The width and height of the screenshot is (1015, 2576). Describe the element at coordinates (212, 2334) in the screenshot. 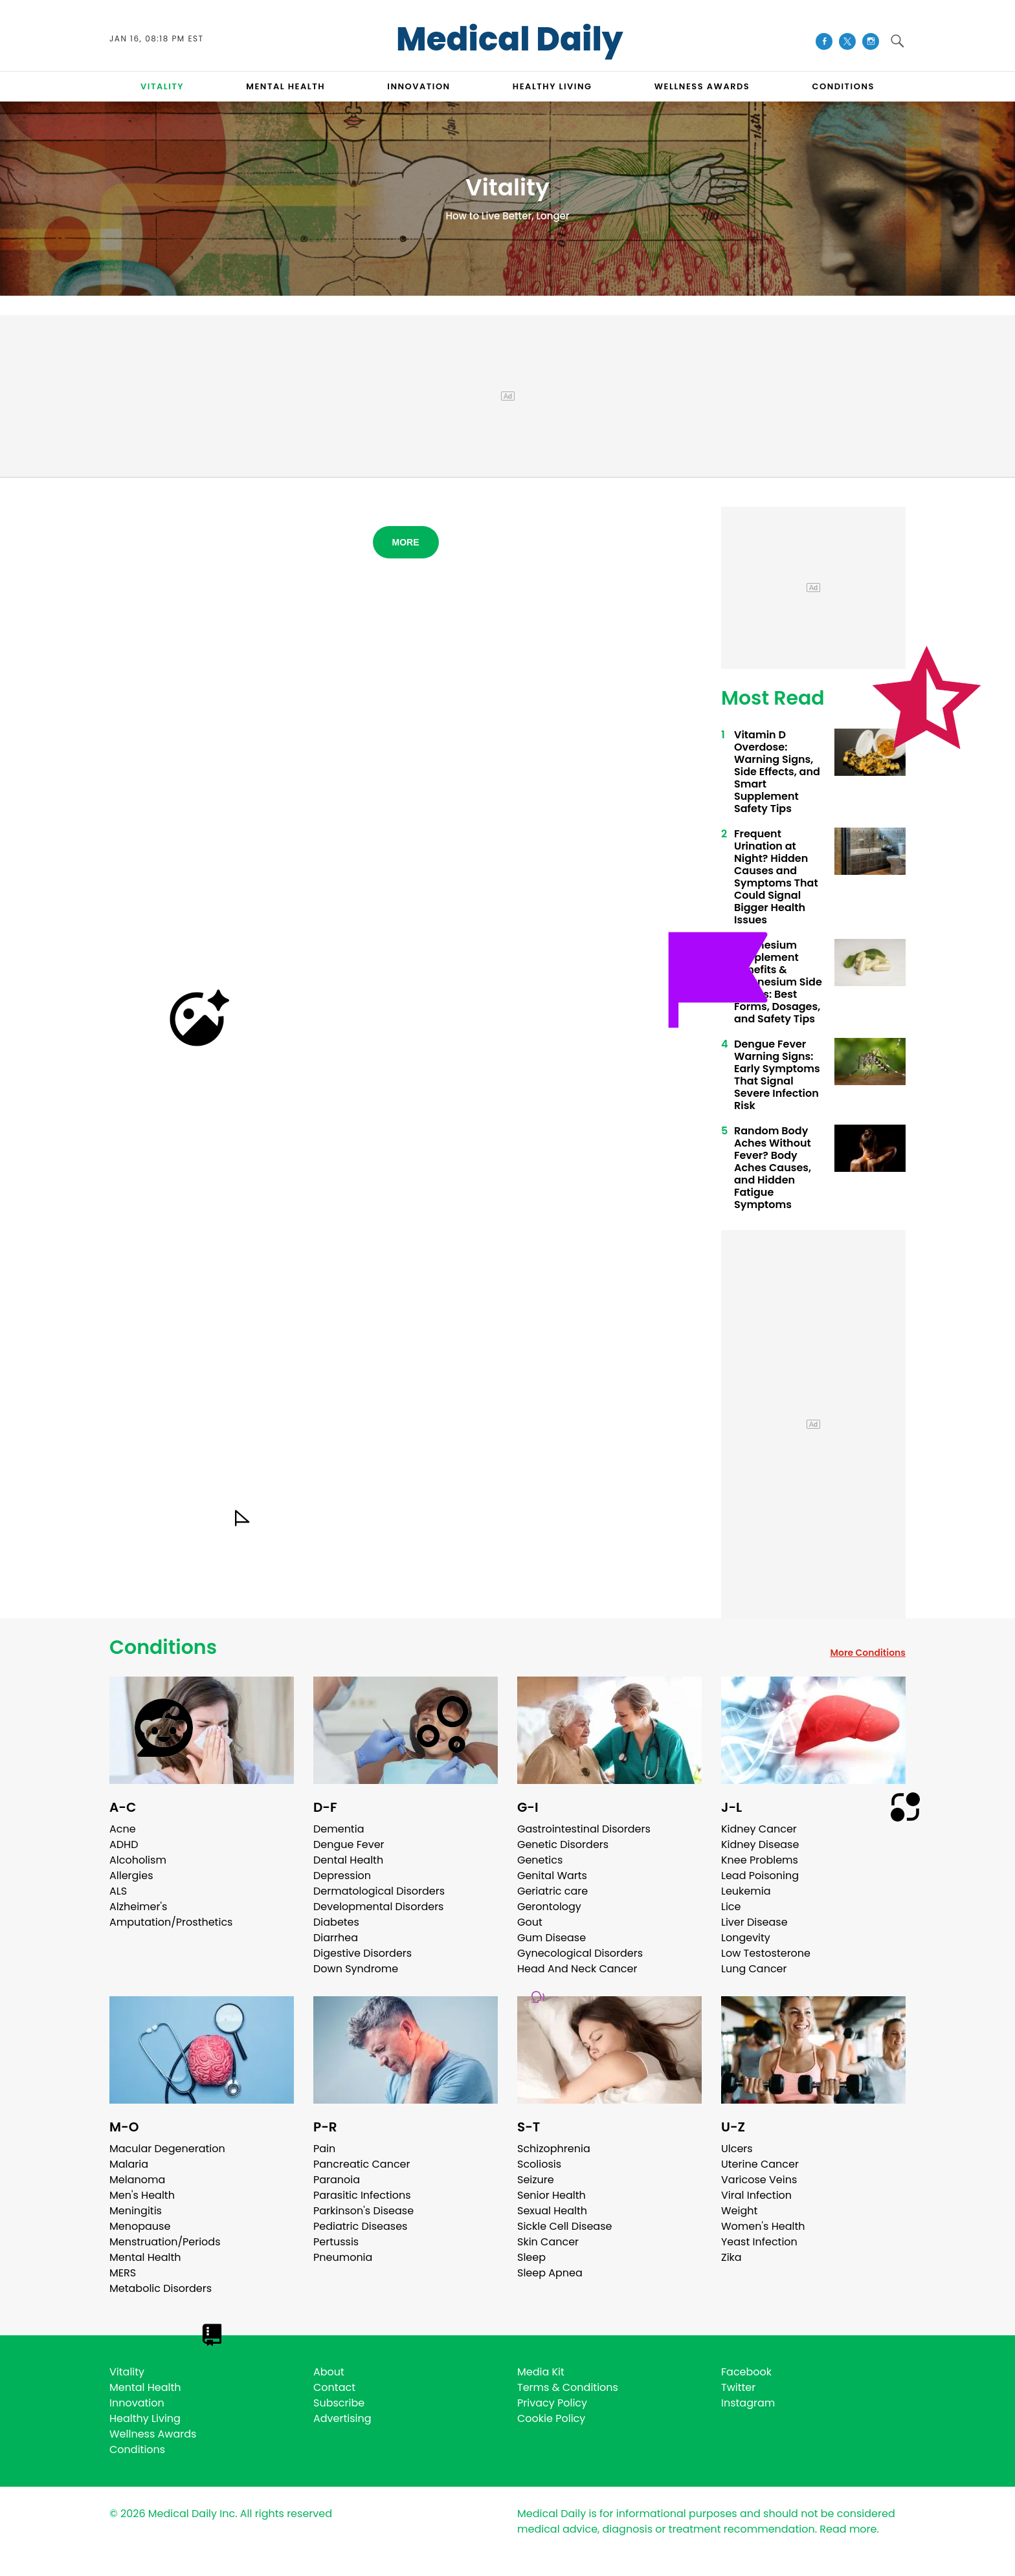

I see `access git repository` at that location.